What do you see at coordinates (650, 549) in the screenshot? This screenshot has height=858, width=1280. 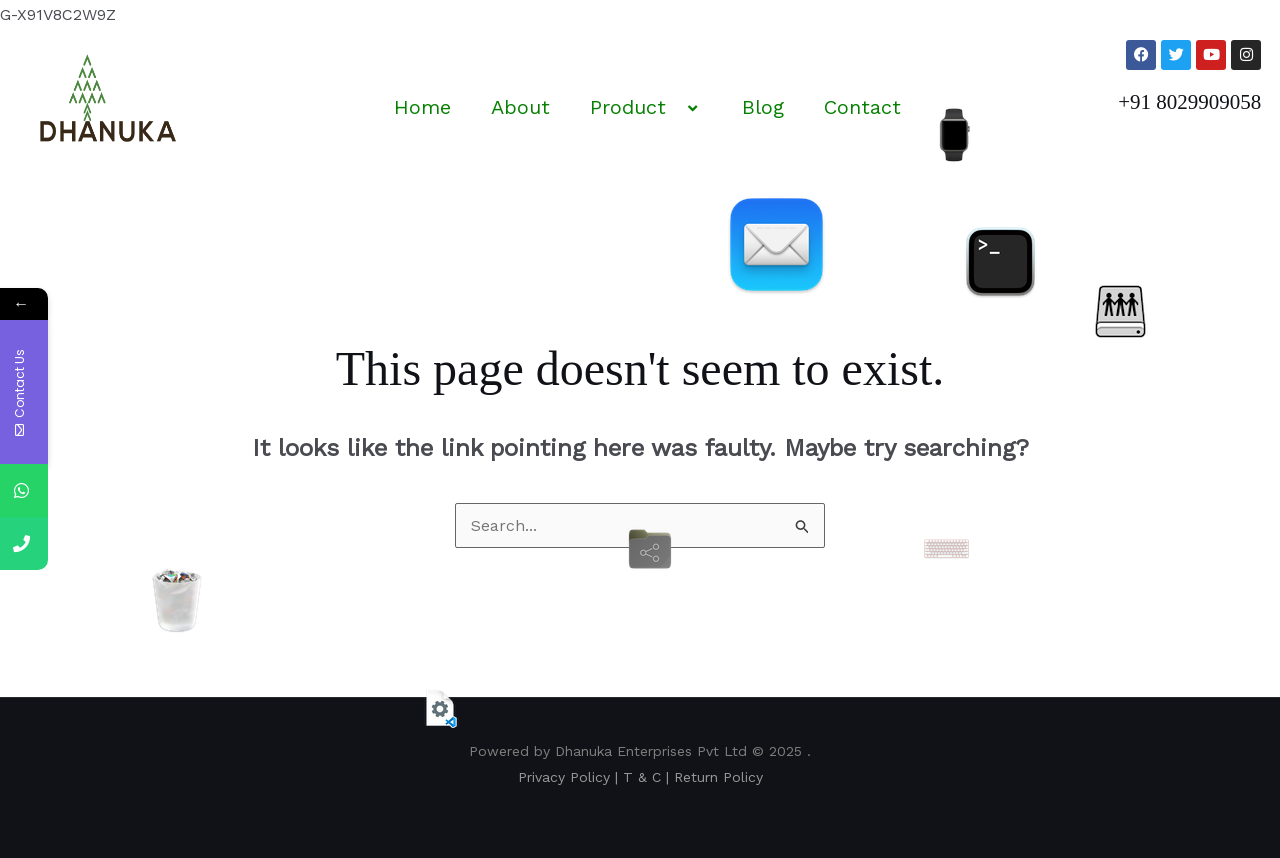 I see `access your public shared folder` at bounding box center [650, 549].